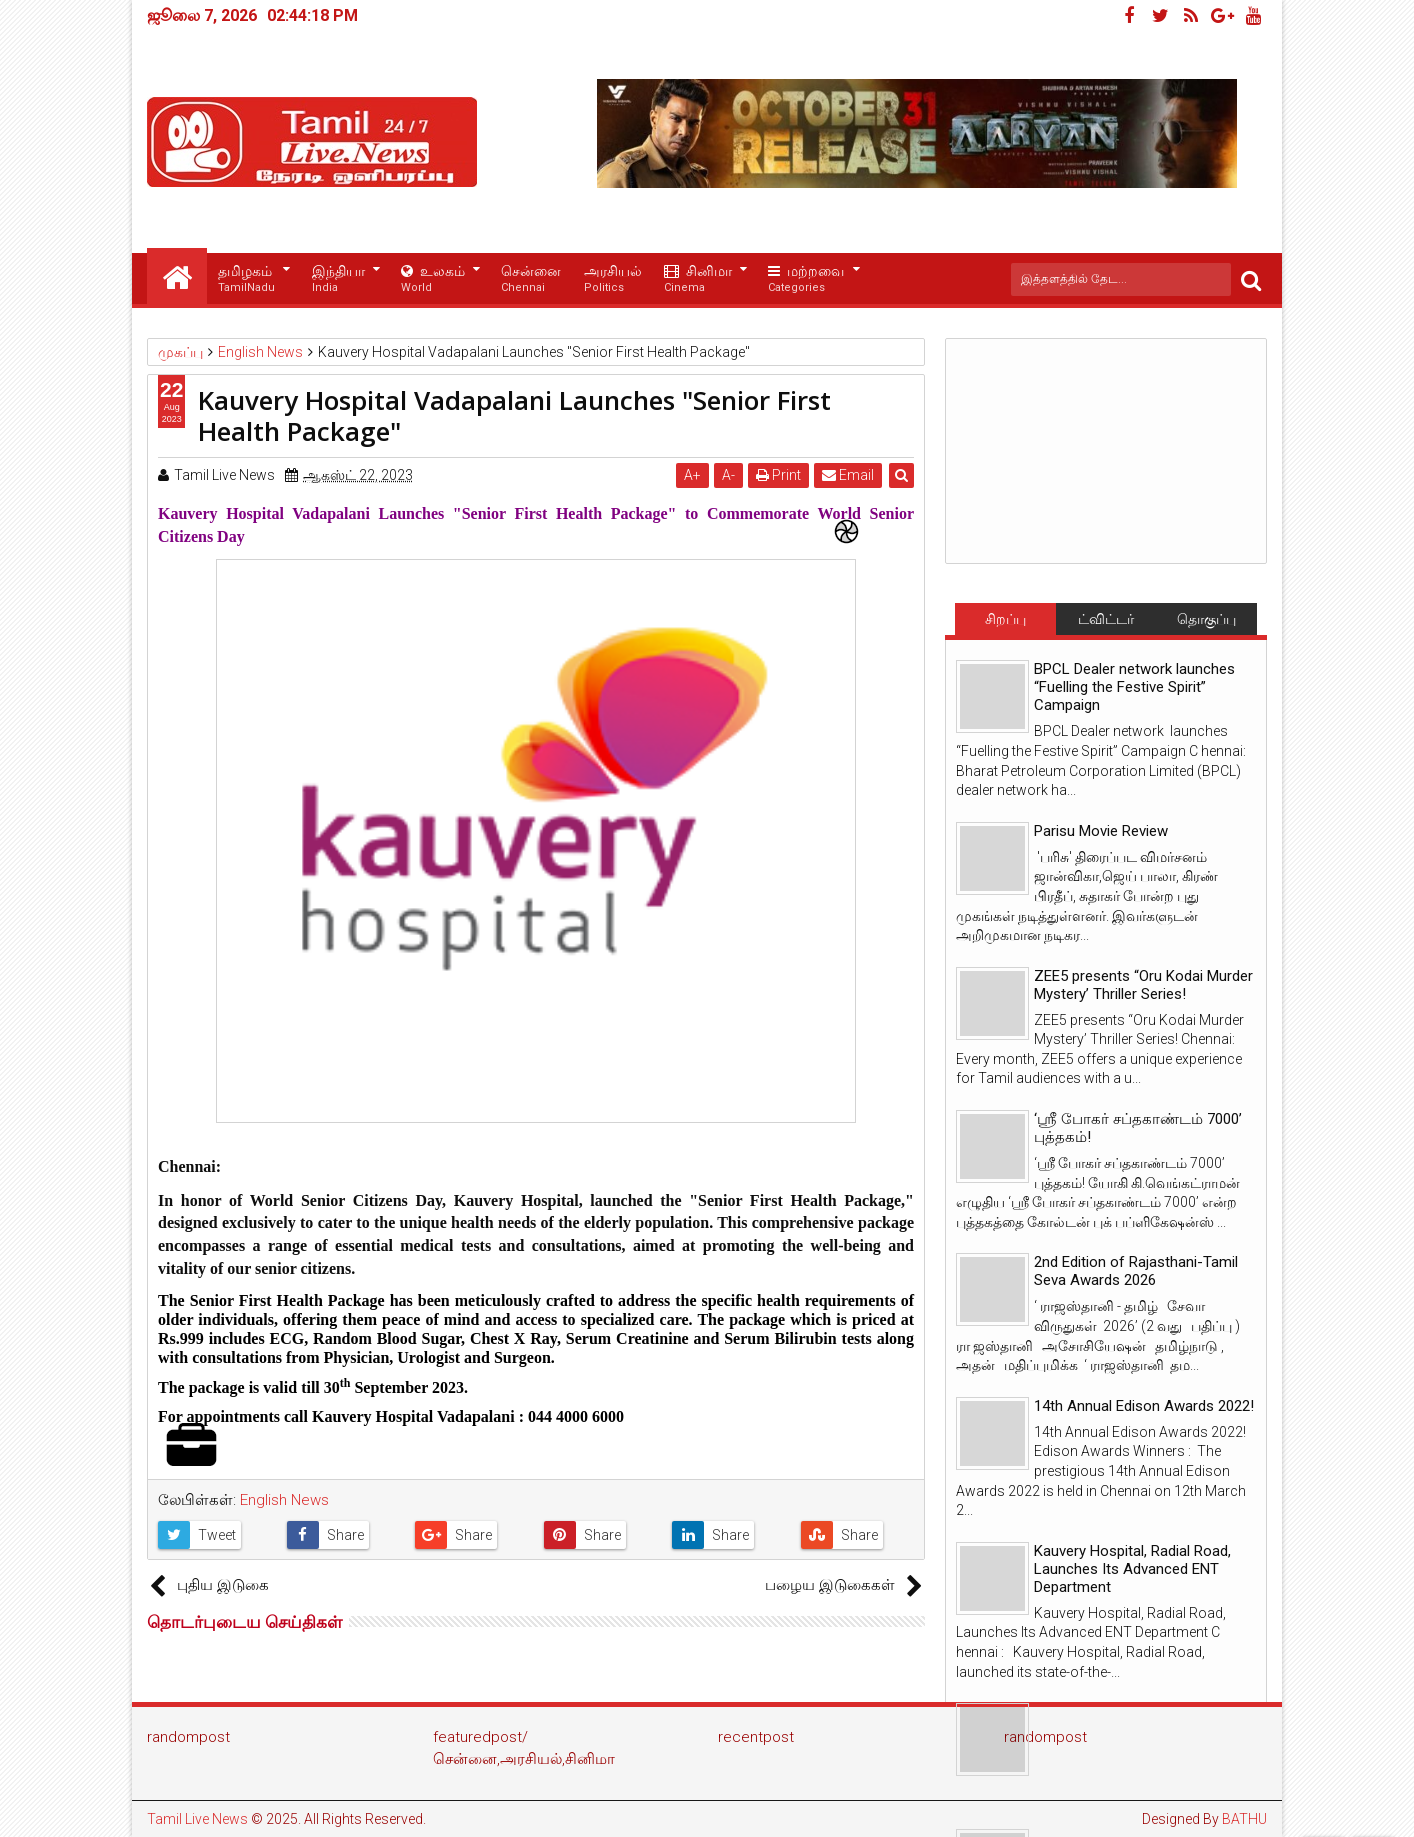  What do you see at coordinates (191, 1444) in the screenshot?
I see `access work or business-related content` at bounding box center [191, 1444].